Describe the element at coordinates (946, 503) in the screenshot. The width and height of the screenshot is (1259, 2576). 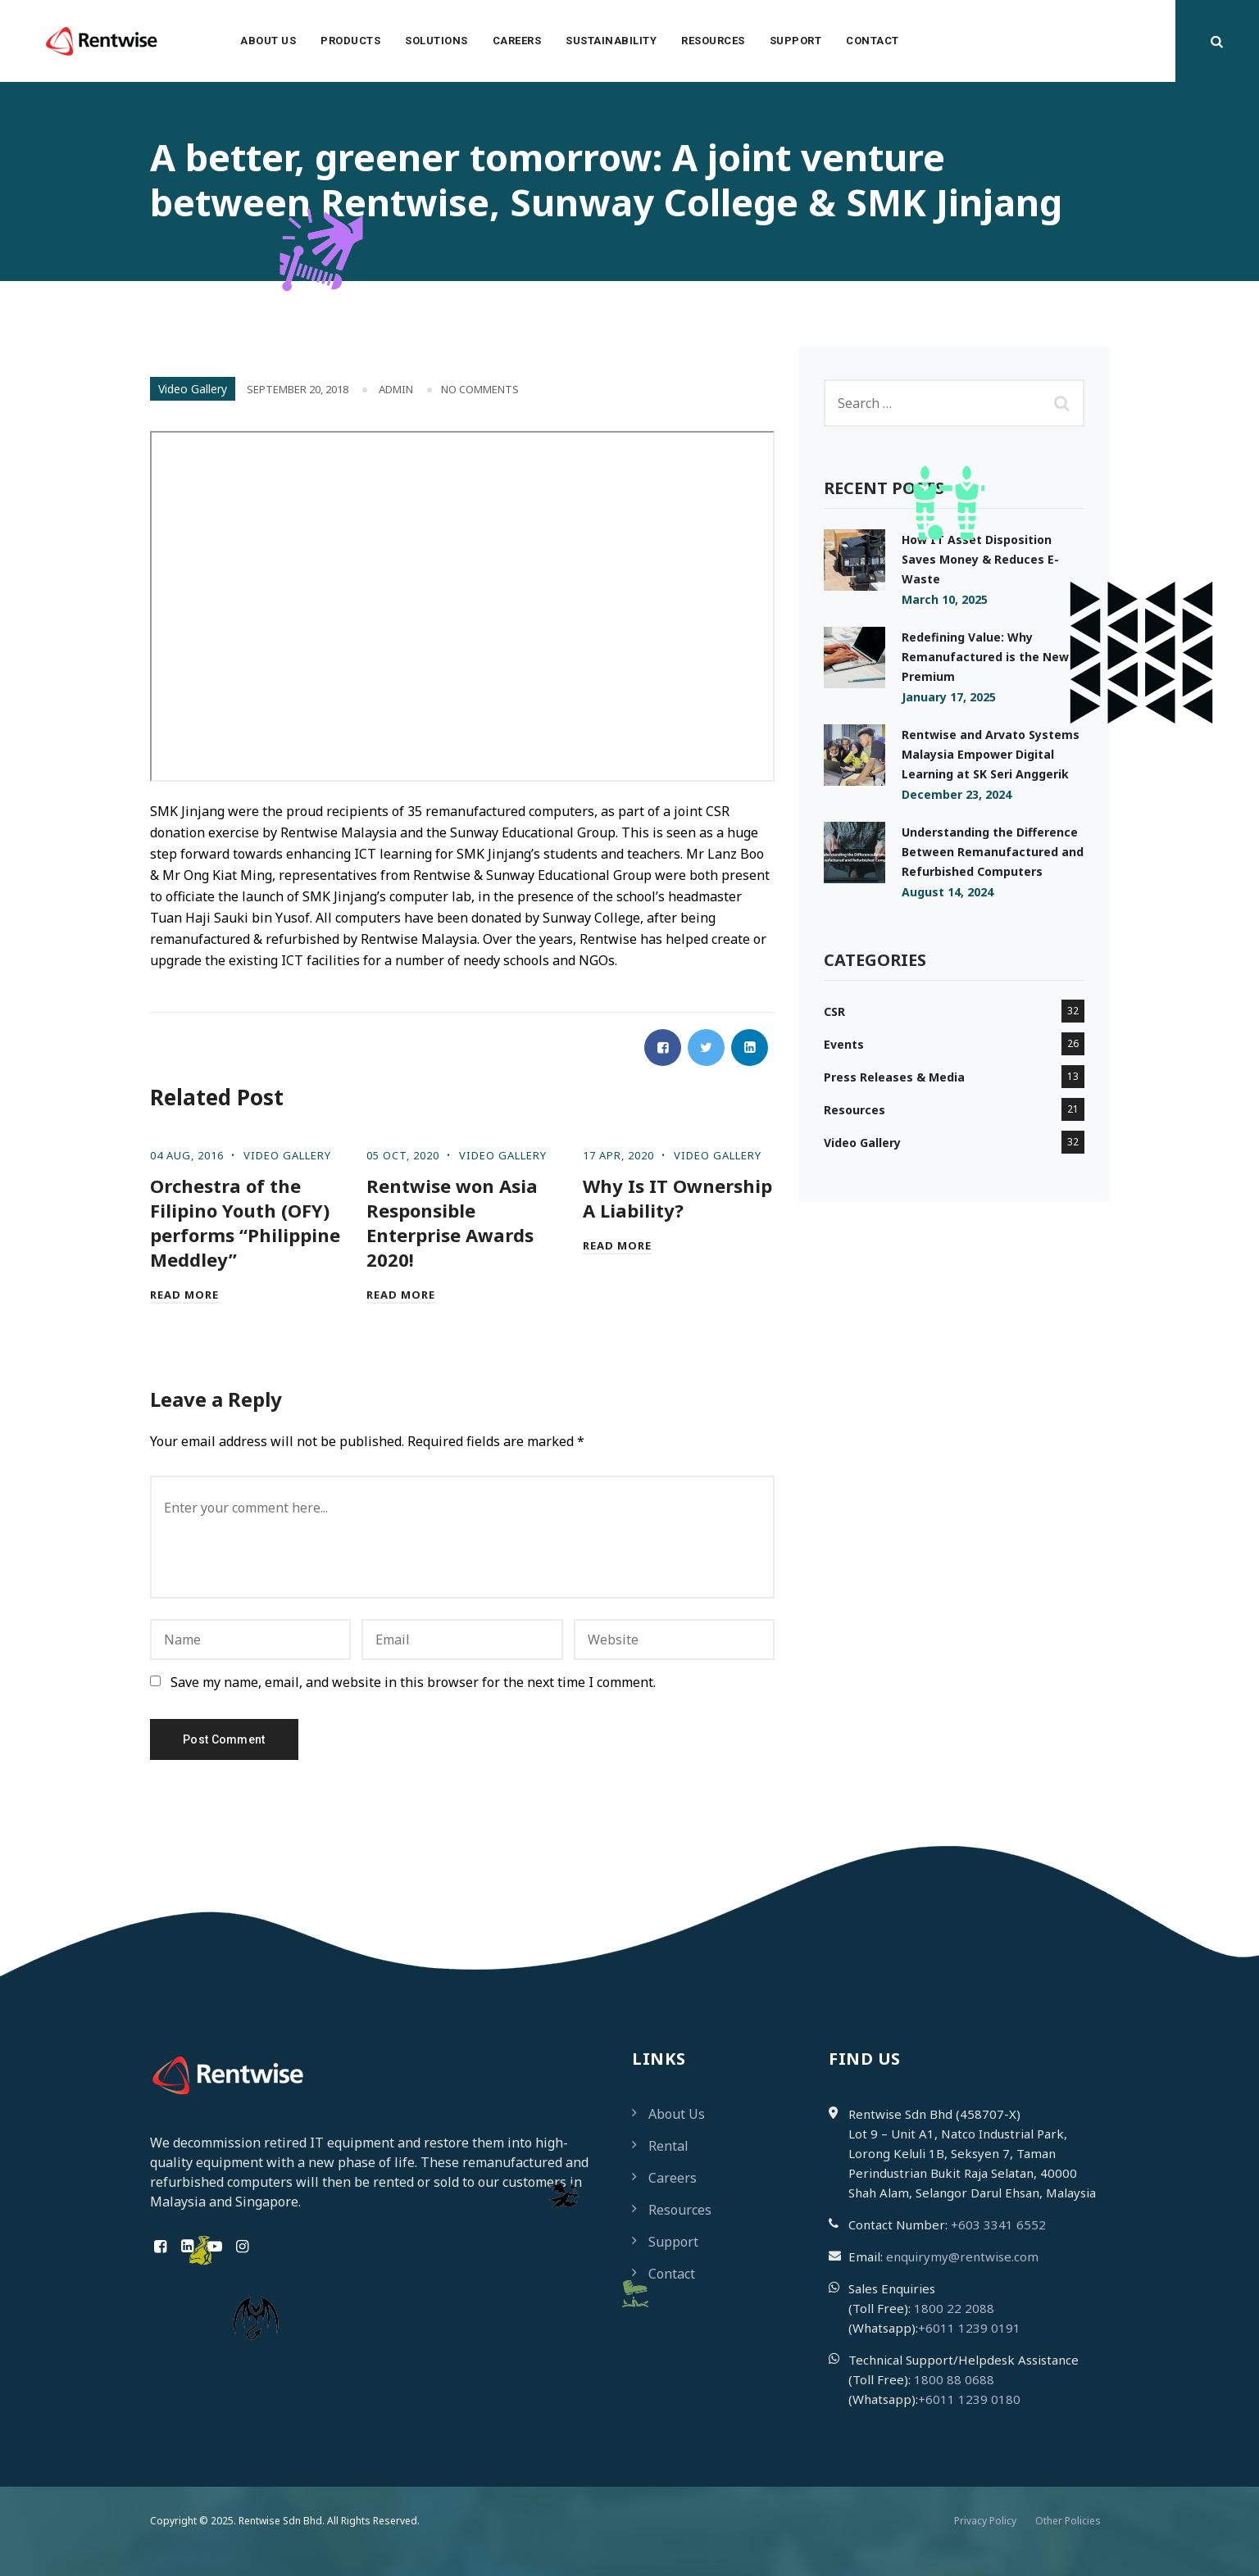
I see `access foosball or table football game` at that location.